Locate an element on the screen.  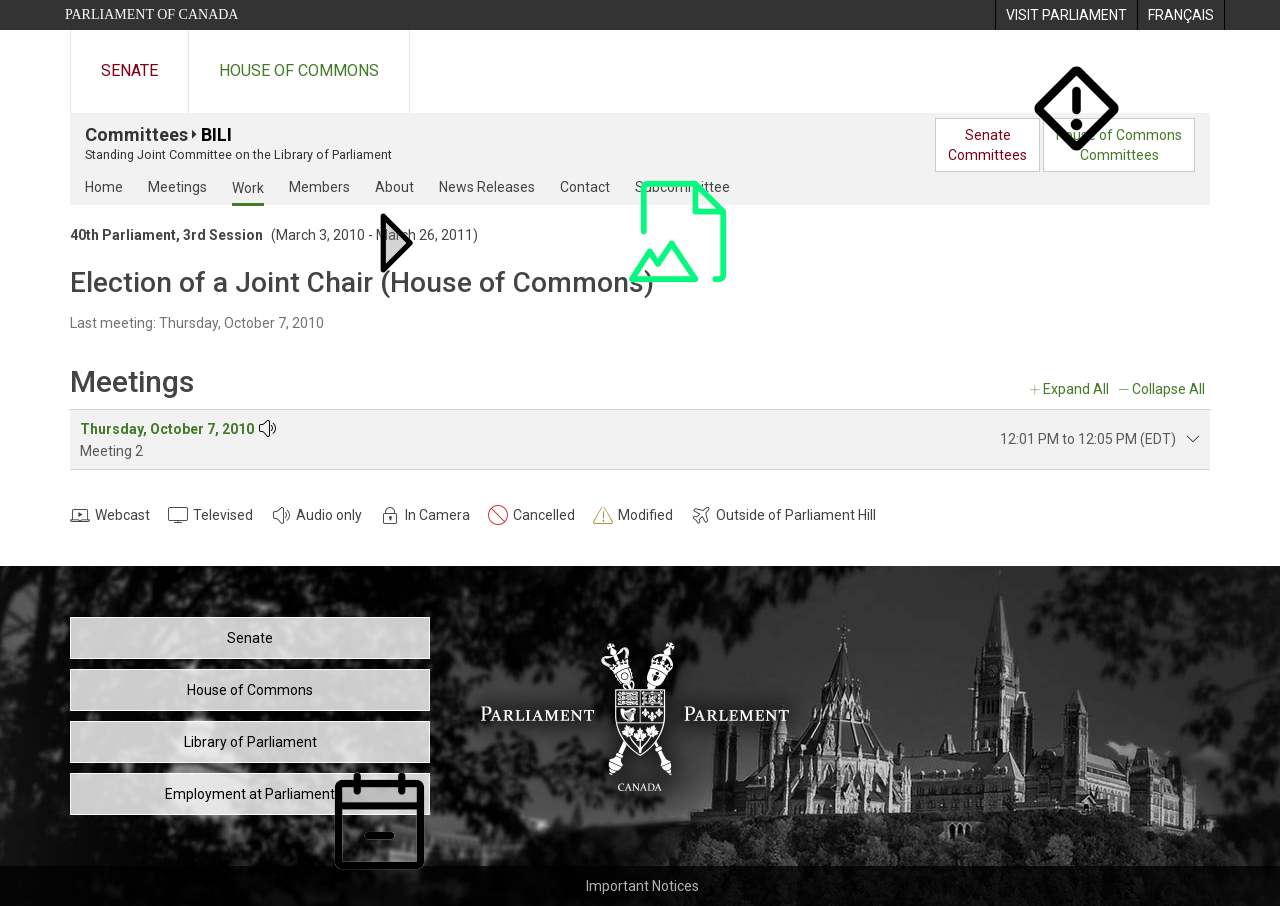
navigate to the next item or screen is located at coordinates (394, 243).